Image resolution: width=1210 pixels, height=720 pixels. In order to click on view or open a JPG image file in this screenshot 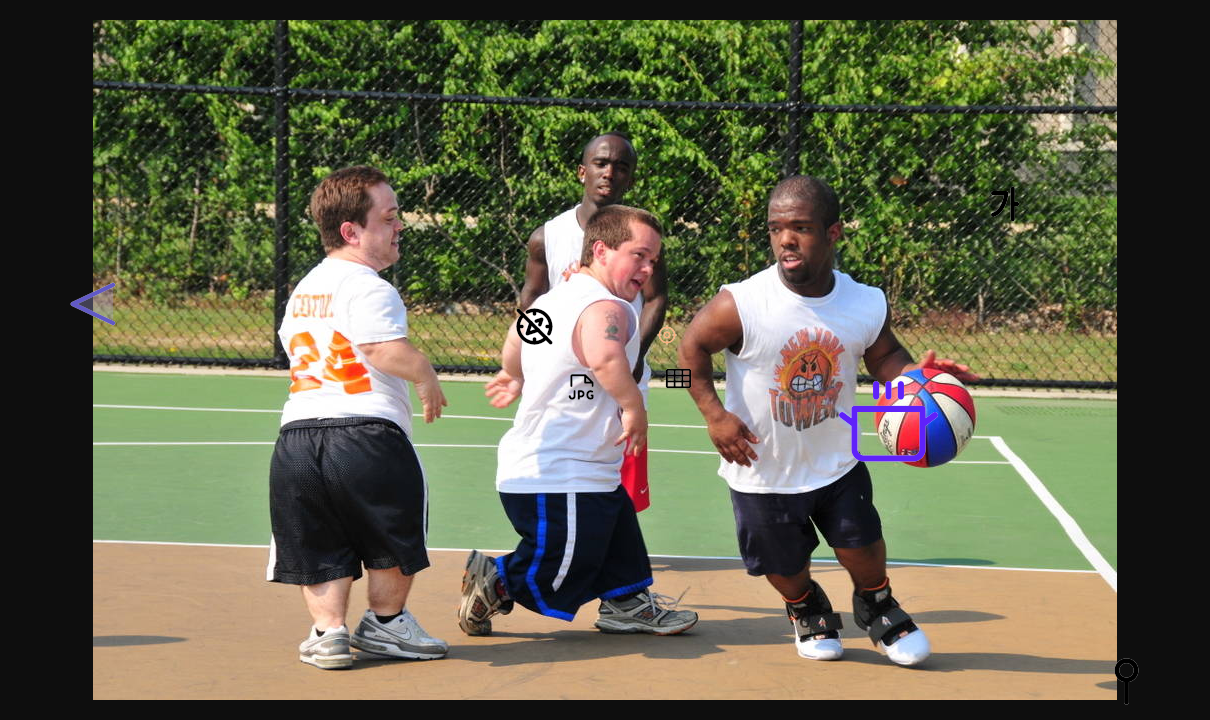, I will do `click(582, 388)`.